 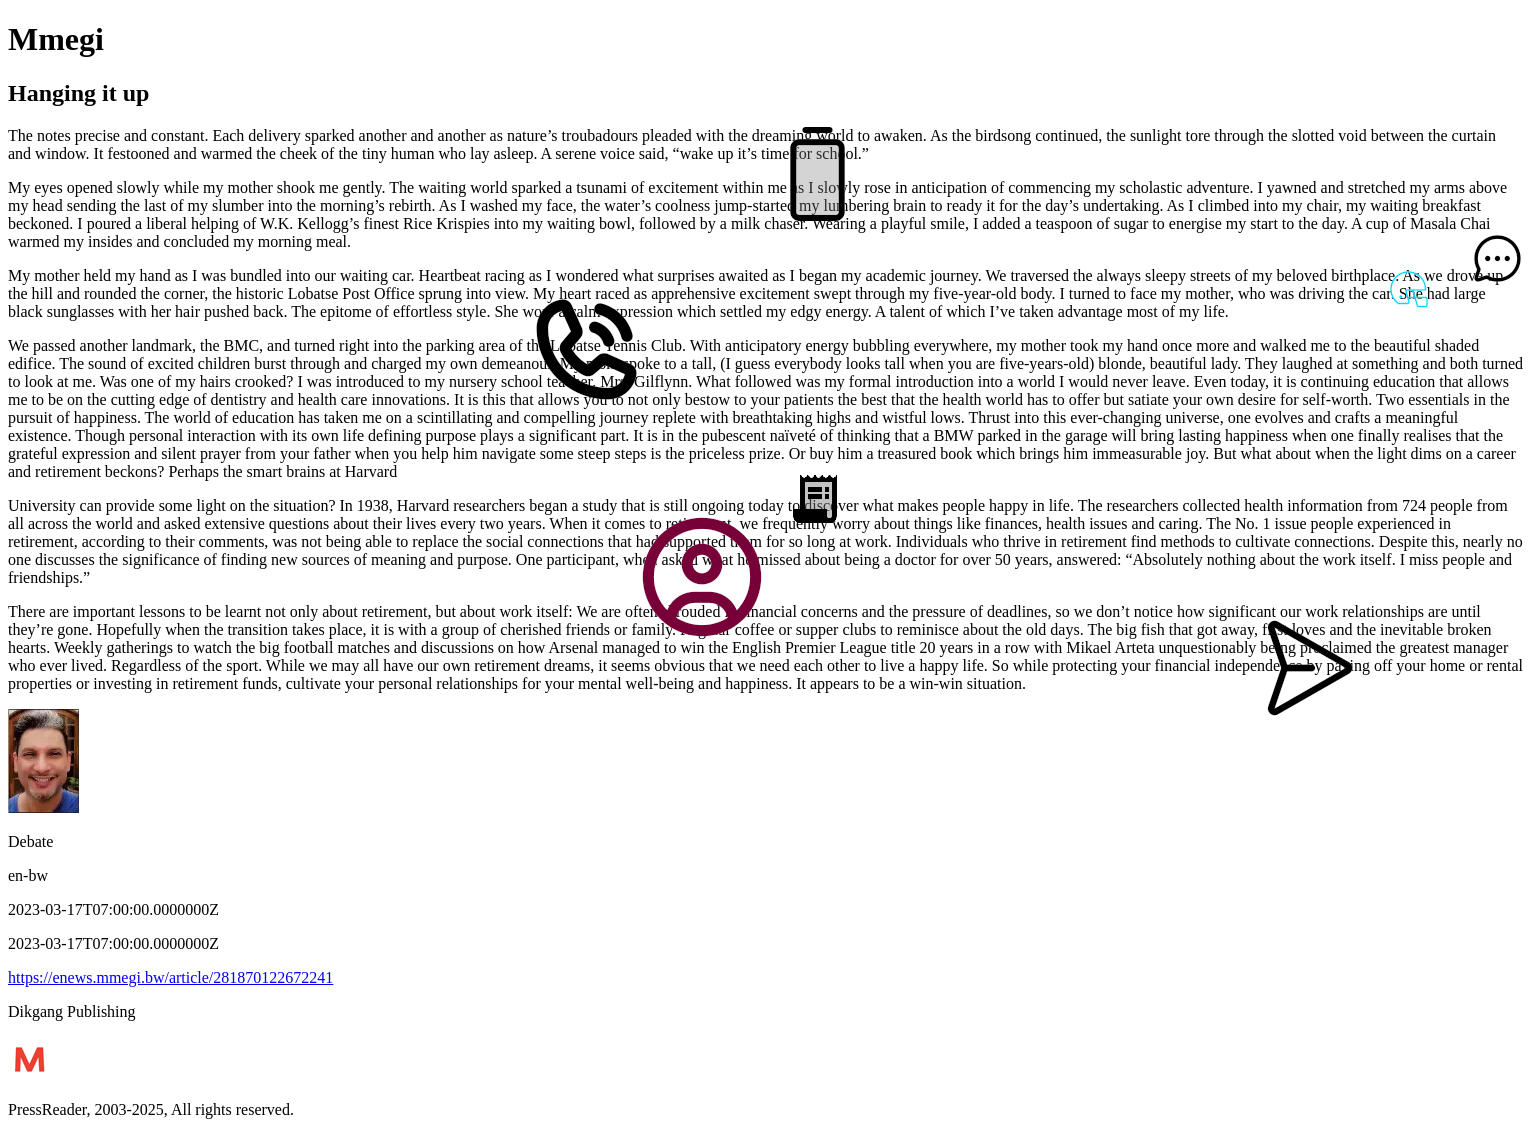 I want to click on open chat or messaging, so click(x=1497, y=258).